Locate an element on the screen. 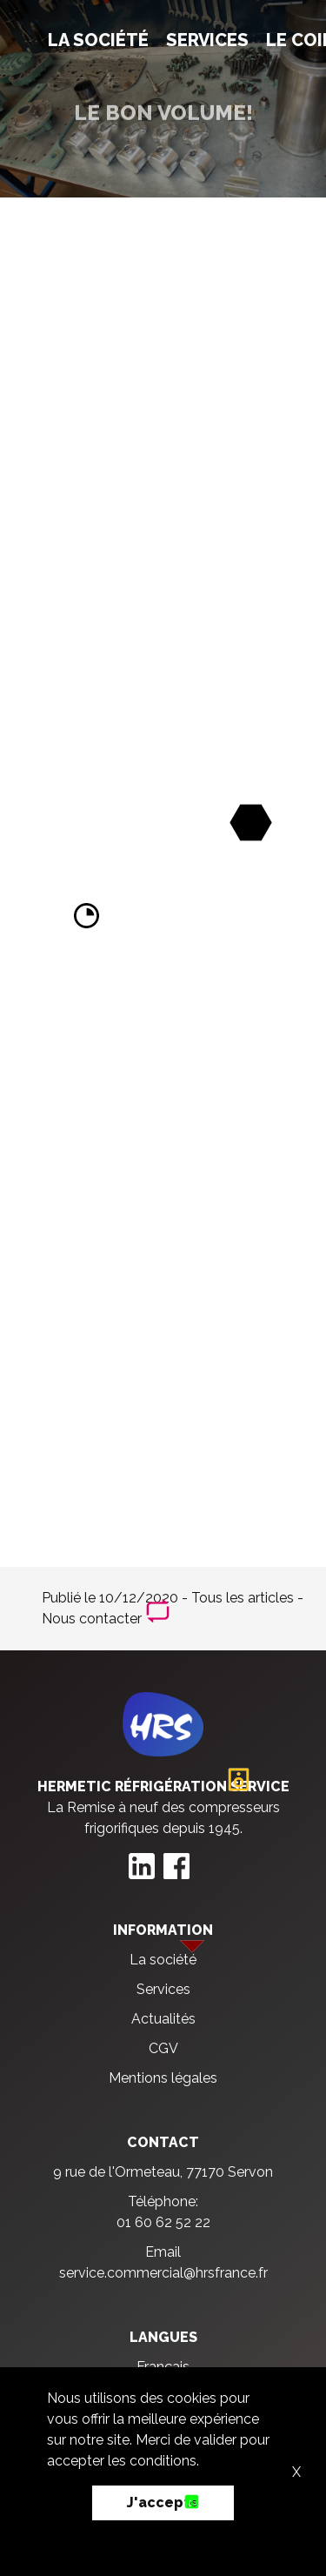  javascript programming language logo is located at coordinates (191, 2501).